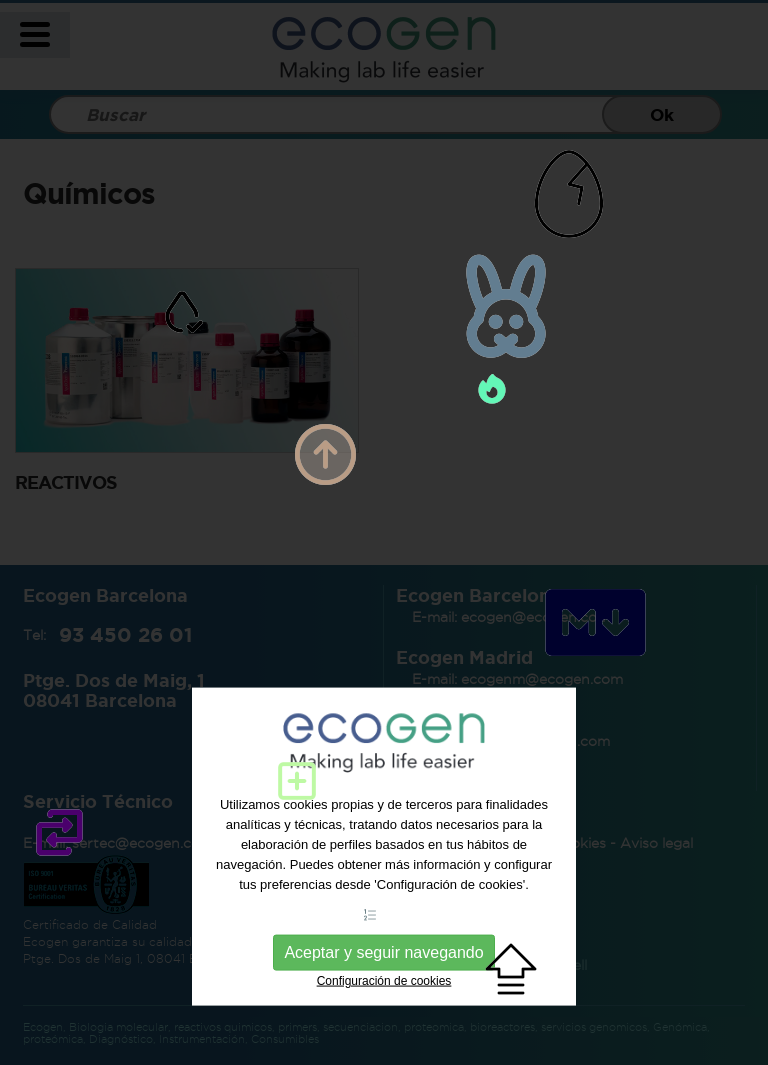 The height and width of the screenshot is (1065, 768). Describe the element at coordinates (297, 781) in the screenshot. I see `add a new item` at that location.